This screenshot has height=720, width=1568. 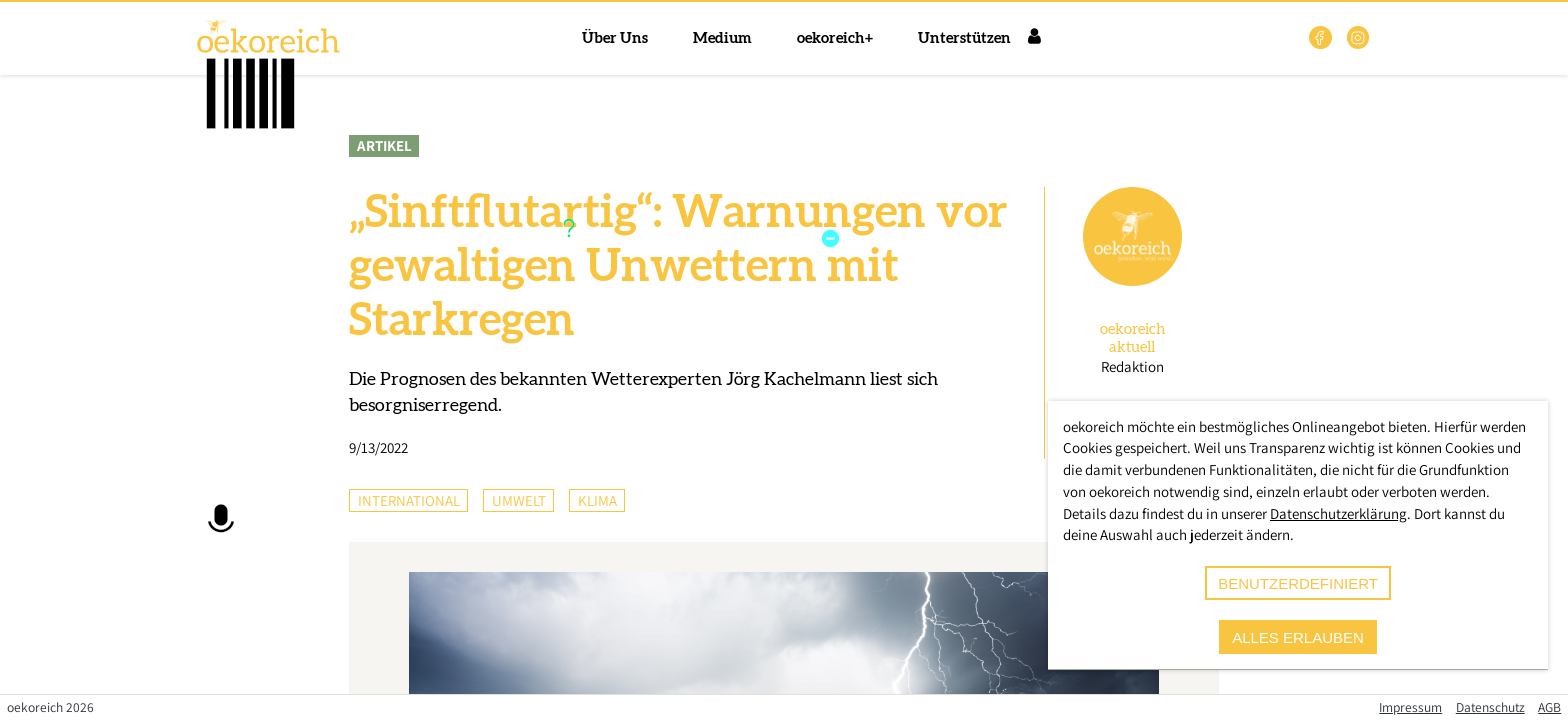 What do you see at coordinates (569, 228) in the screenshot?
I see `access help or support information` at bounding box center [569, 228].